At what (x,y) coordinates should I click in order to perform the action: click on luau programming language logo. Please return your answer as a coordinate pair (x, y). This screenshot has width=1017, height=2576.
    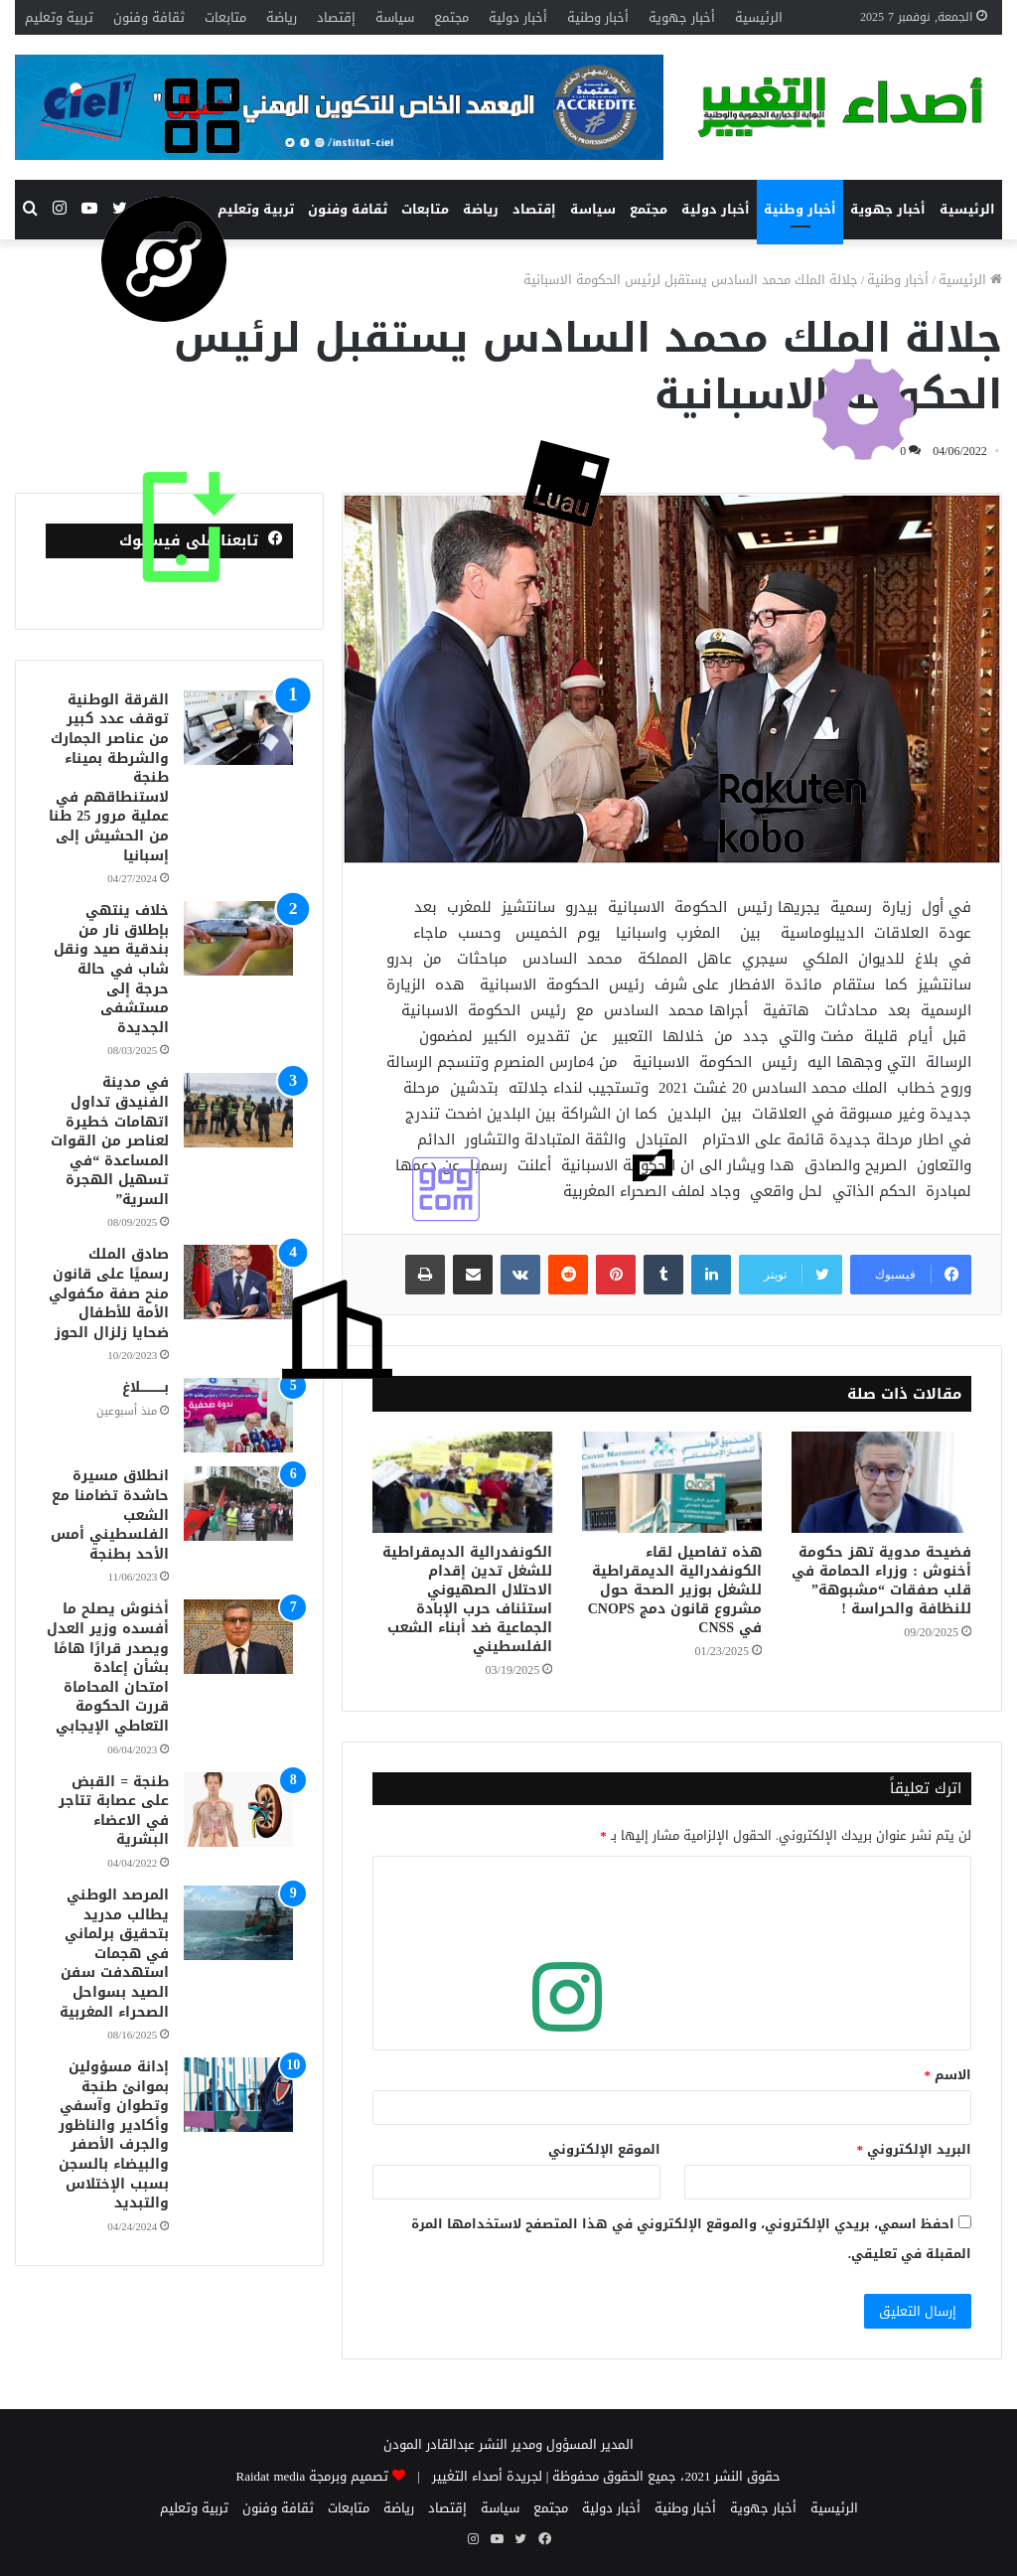
    Looking at the image, I should click on (566, 484).